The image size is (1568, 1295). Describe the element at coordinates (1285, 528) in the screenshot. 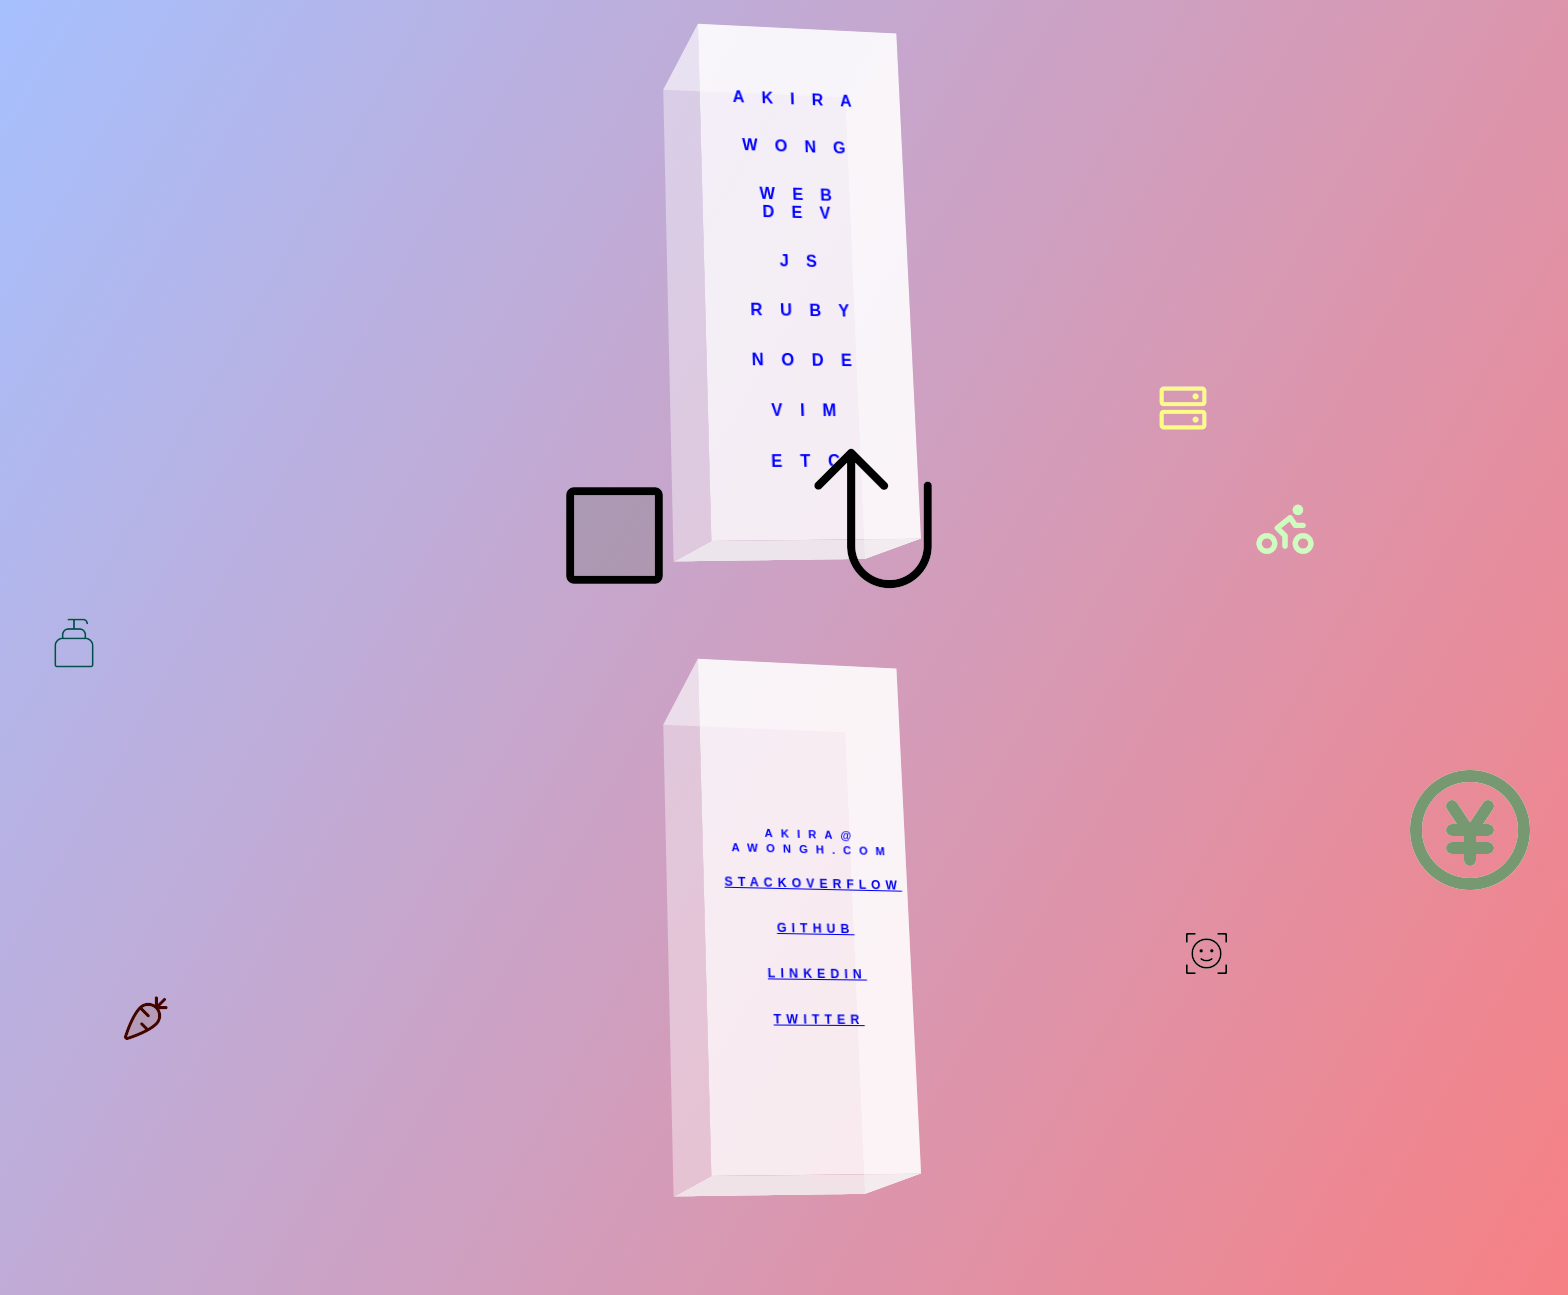

I see `access bike or cycling options` at that location.